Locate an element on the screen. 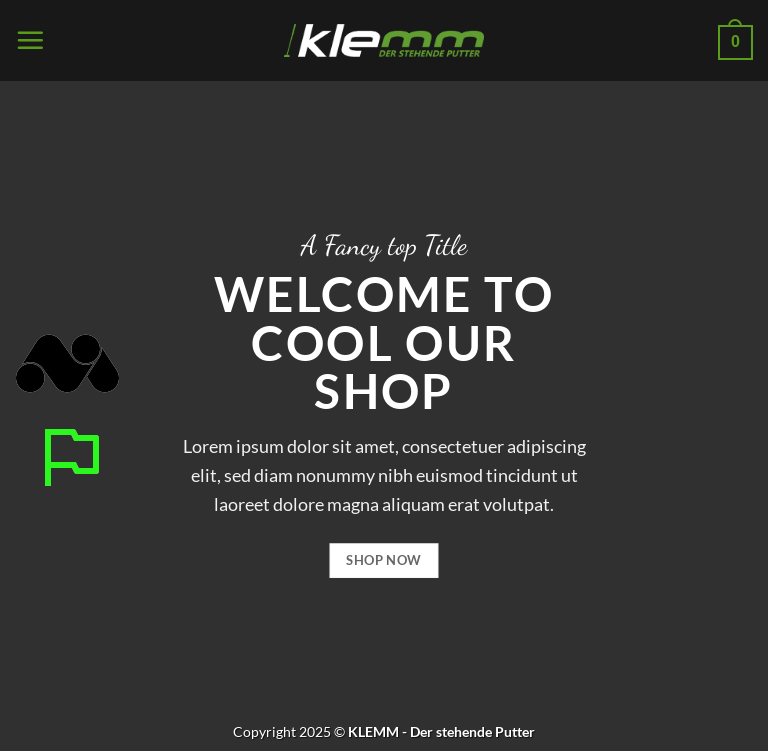 Image resolution: width=768 pixels, height=751 pixels. open matomo analytics dashboard is located at coordinates (67, 363).